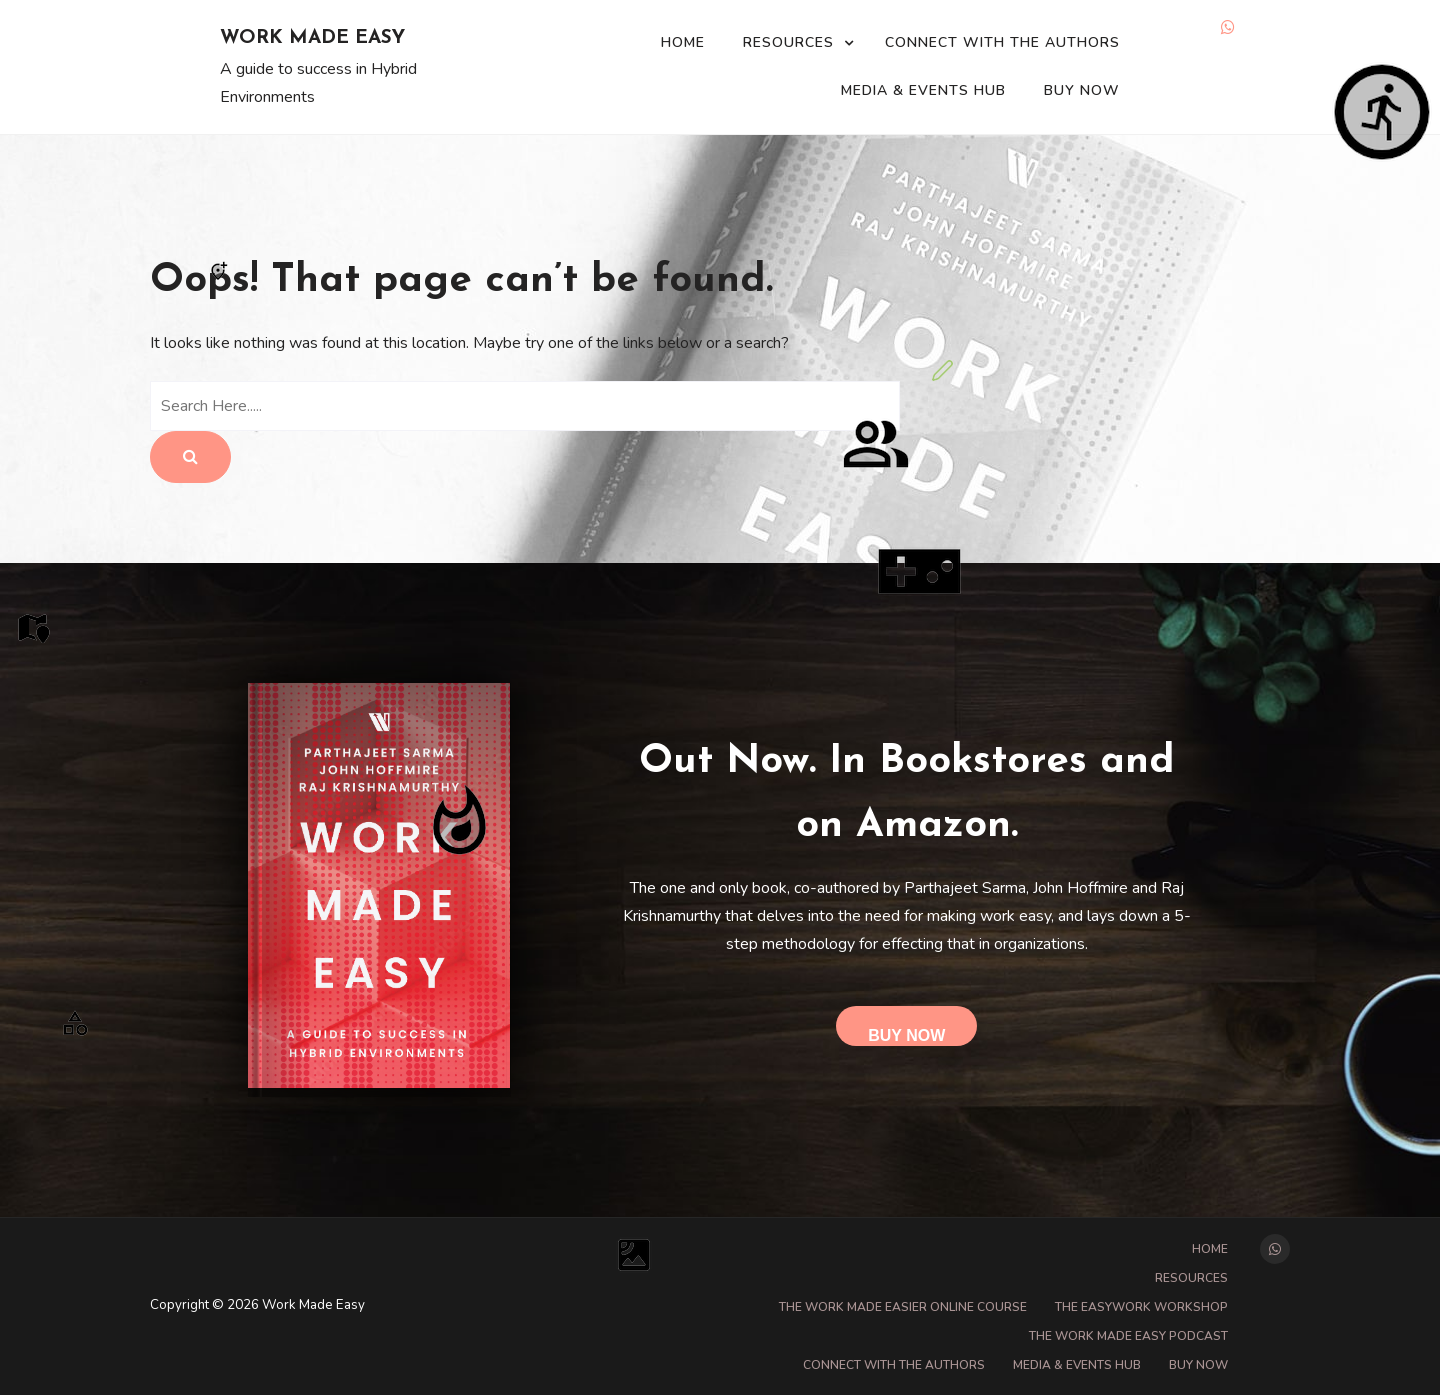  I want to click on view contacts or people list, so click(876, 444).